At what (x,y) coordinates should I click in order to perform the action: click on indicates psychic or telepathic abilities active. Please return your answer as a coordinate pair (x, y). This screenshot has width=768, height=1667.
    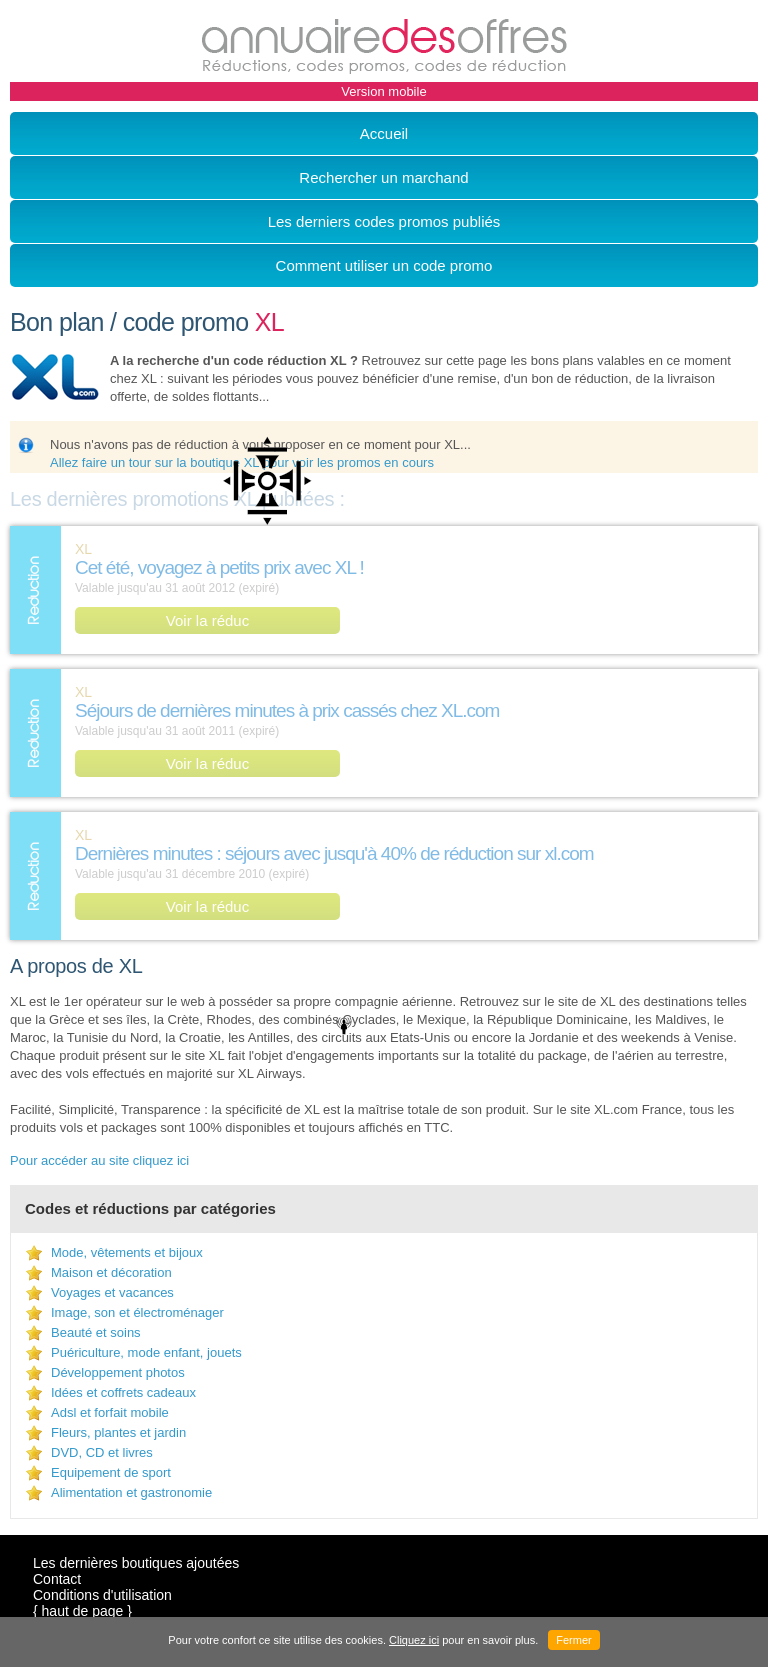
    Looking at the image, I should click on (344, 1026).